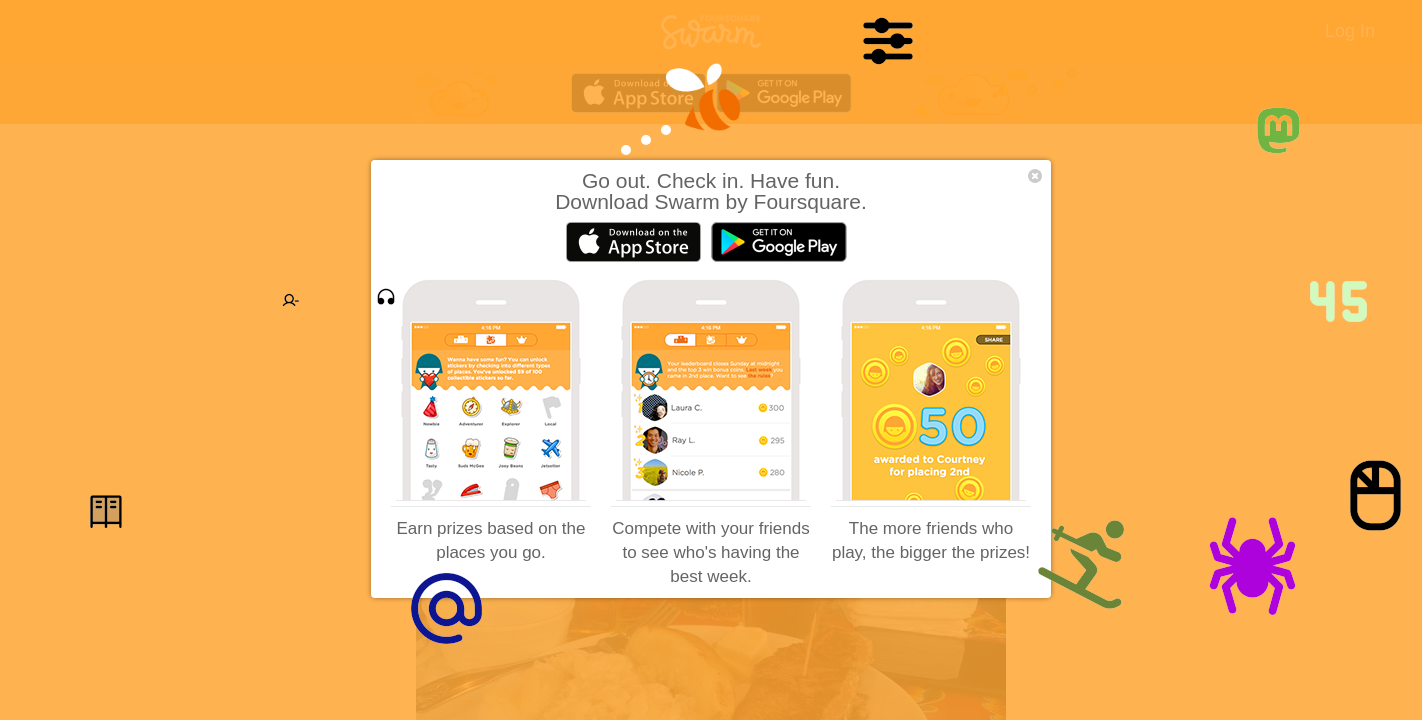 This screenshot has height=720, width=1422. What do you see at coordinates (888, 41) in the screenshot?
I see `adjust settings or preferences` at bounding box center [888, 41].